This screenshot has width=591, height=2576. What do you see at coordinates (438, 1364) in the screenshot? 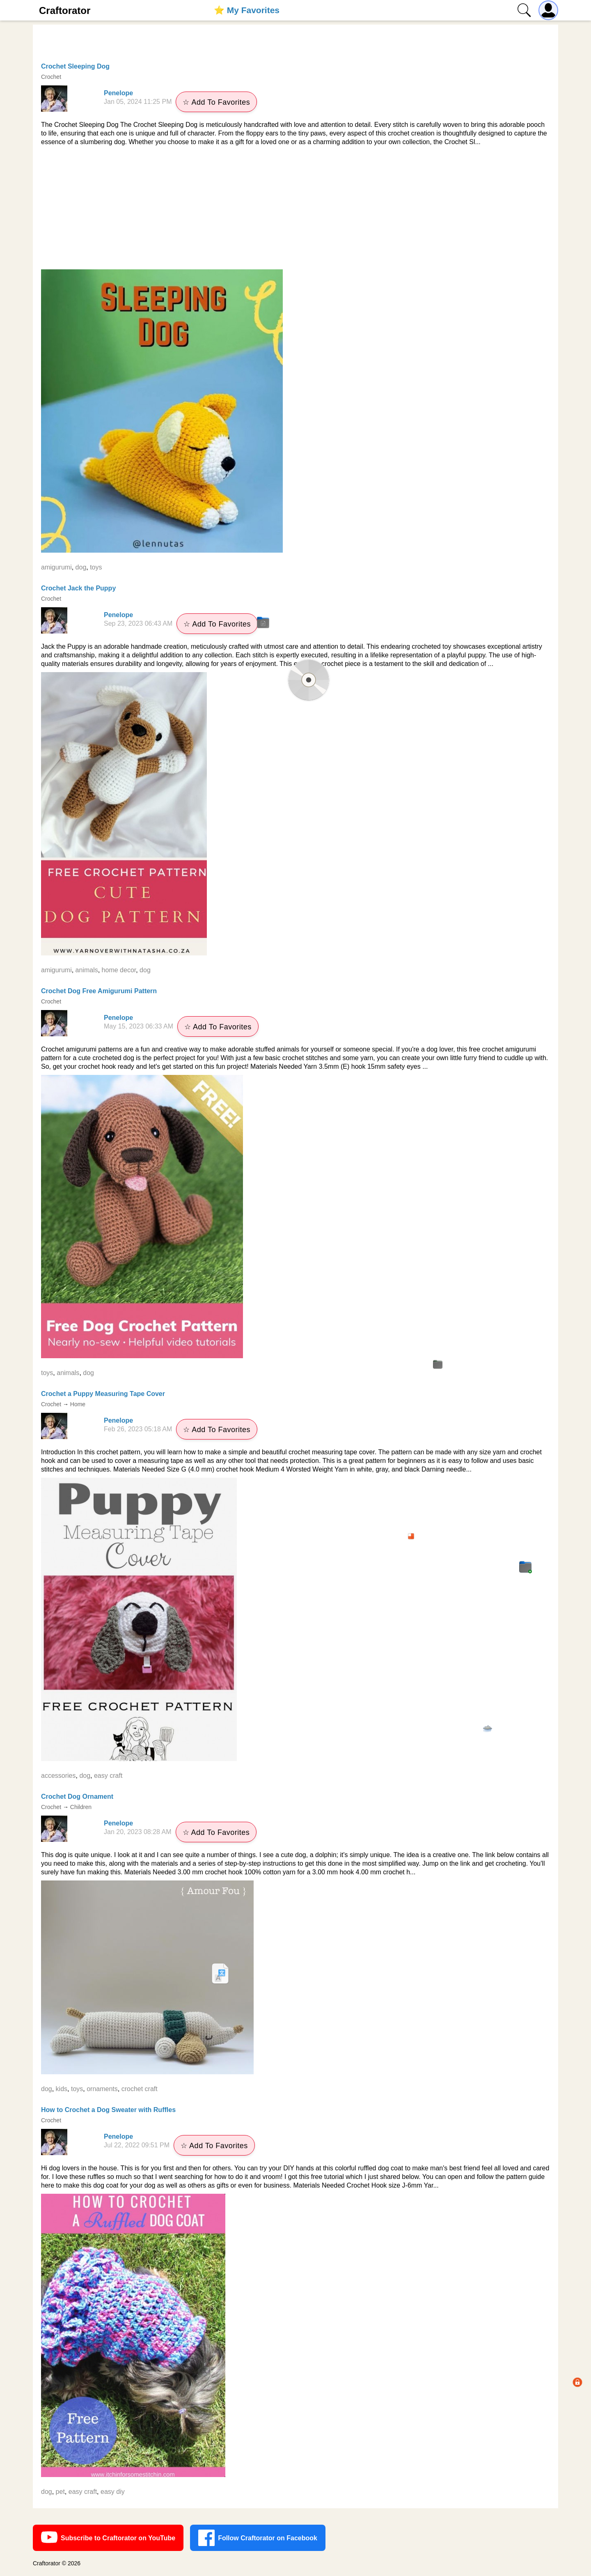
I see `open a folder or directory` at bounding box center [438, 1364].